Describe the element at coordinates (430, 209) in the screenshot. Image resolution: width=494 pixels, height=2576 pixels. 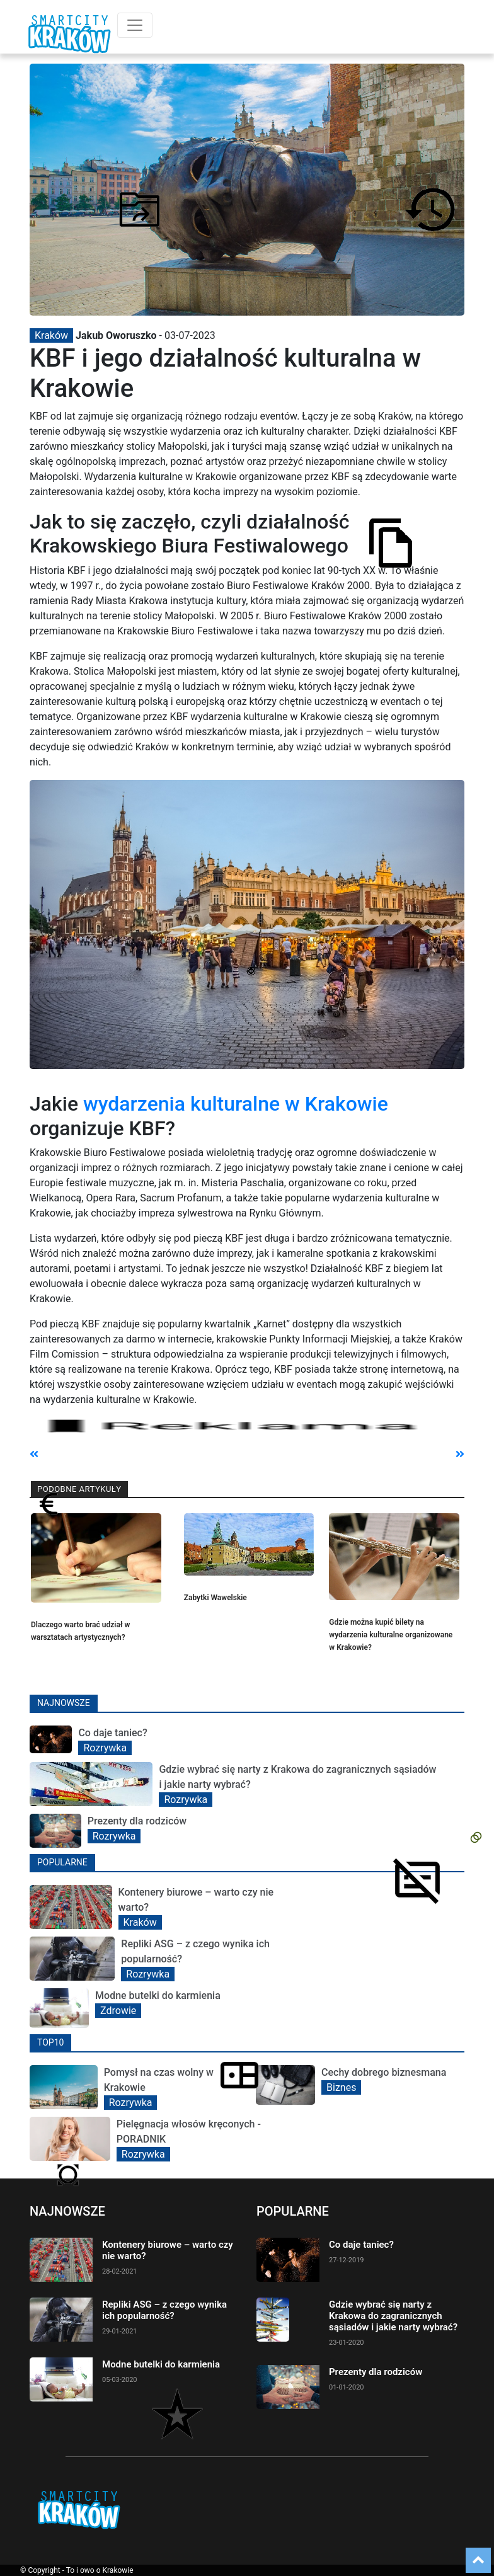
I see `view browsing or activity history` at that location.